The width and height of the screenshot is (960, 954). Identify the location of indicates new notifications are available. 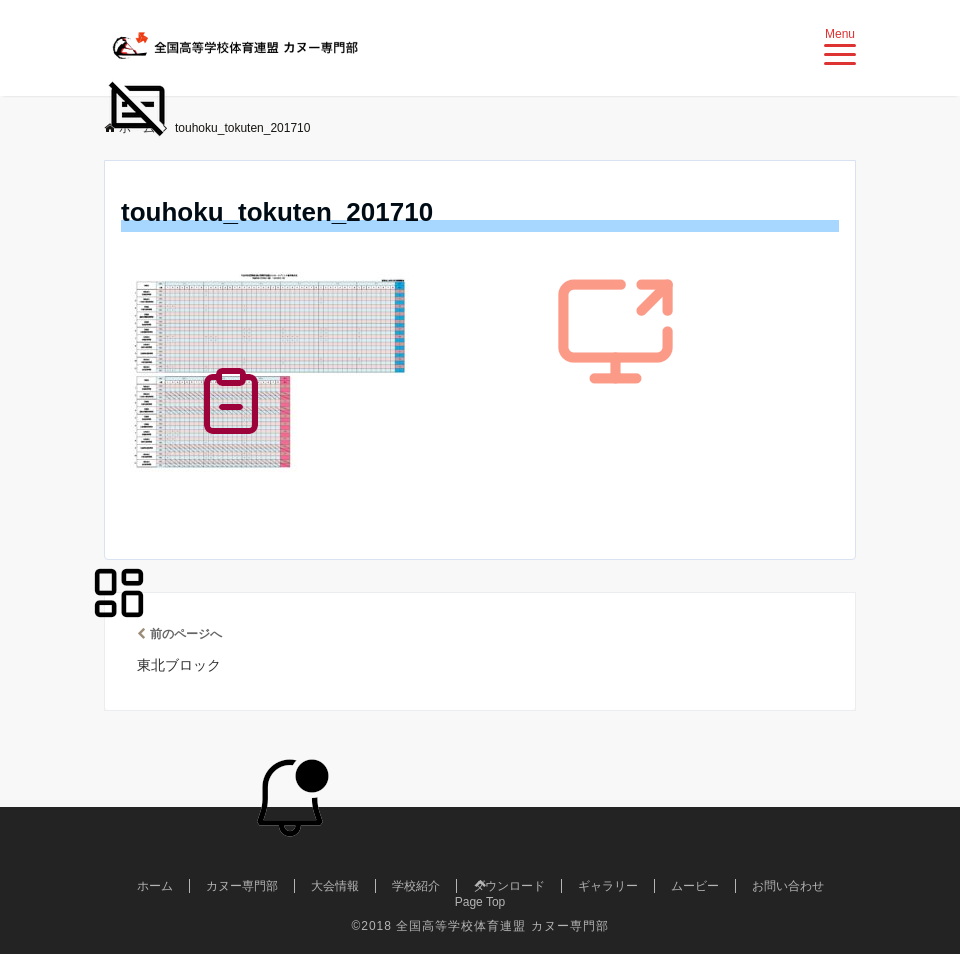
(290, 798).